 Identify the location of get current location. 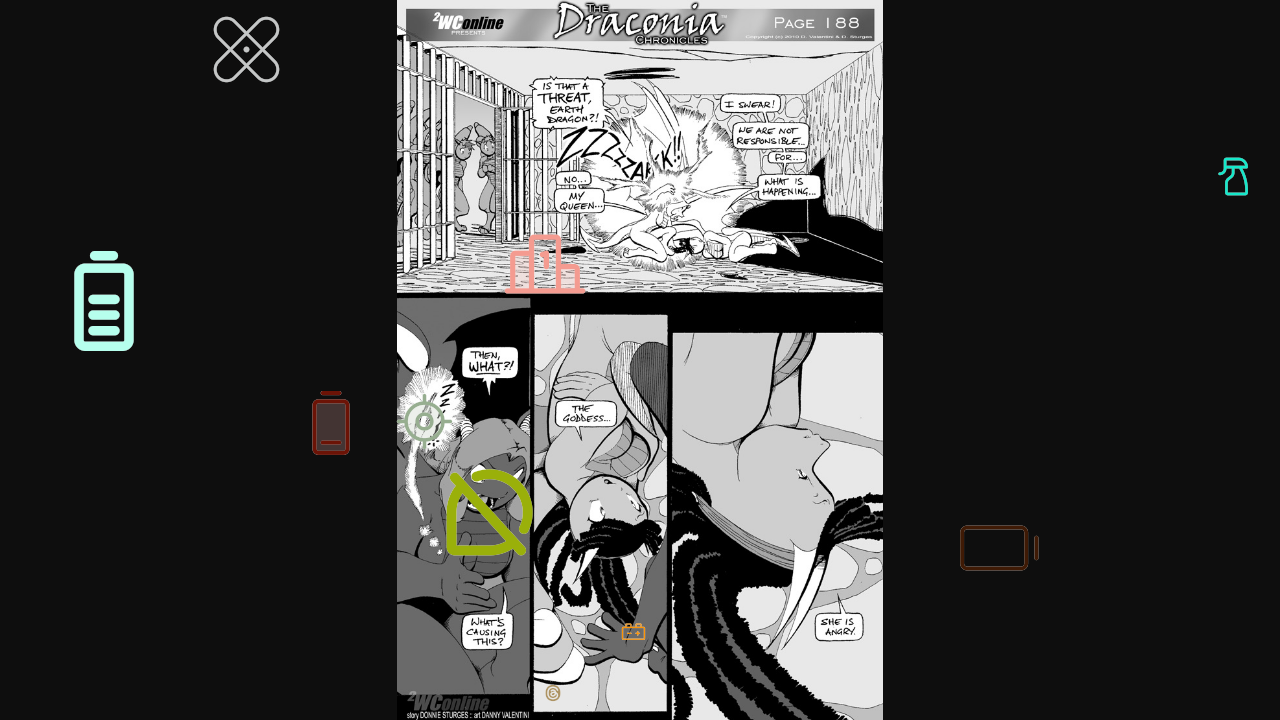
(424, 421).